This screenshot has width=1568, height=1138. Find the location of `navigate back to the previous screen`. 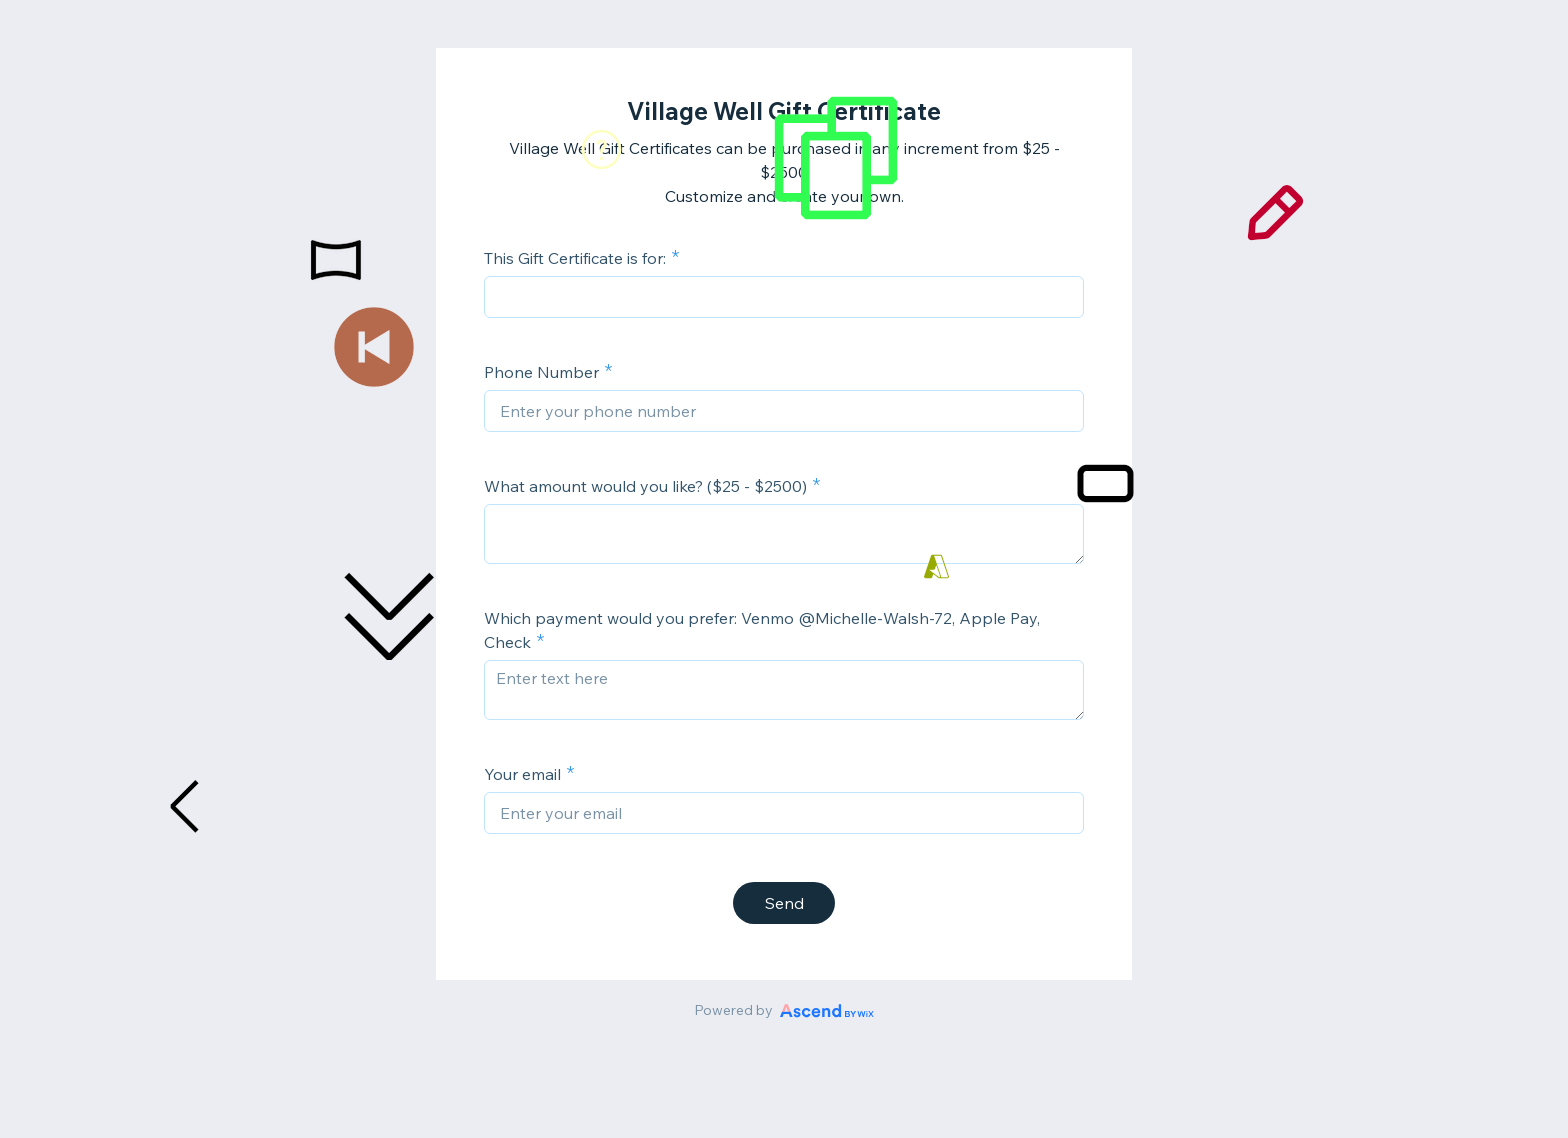

navigate back to the previous screen is located at coordinates (186, 806).